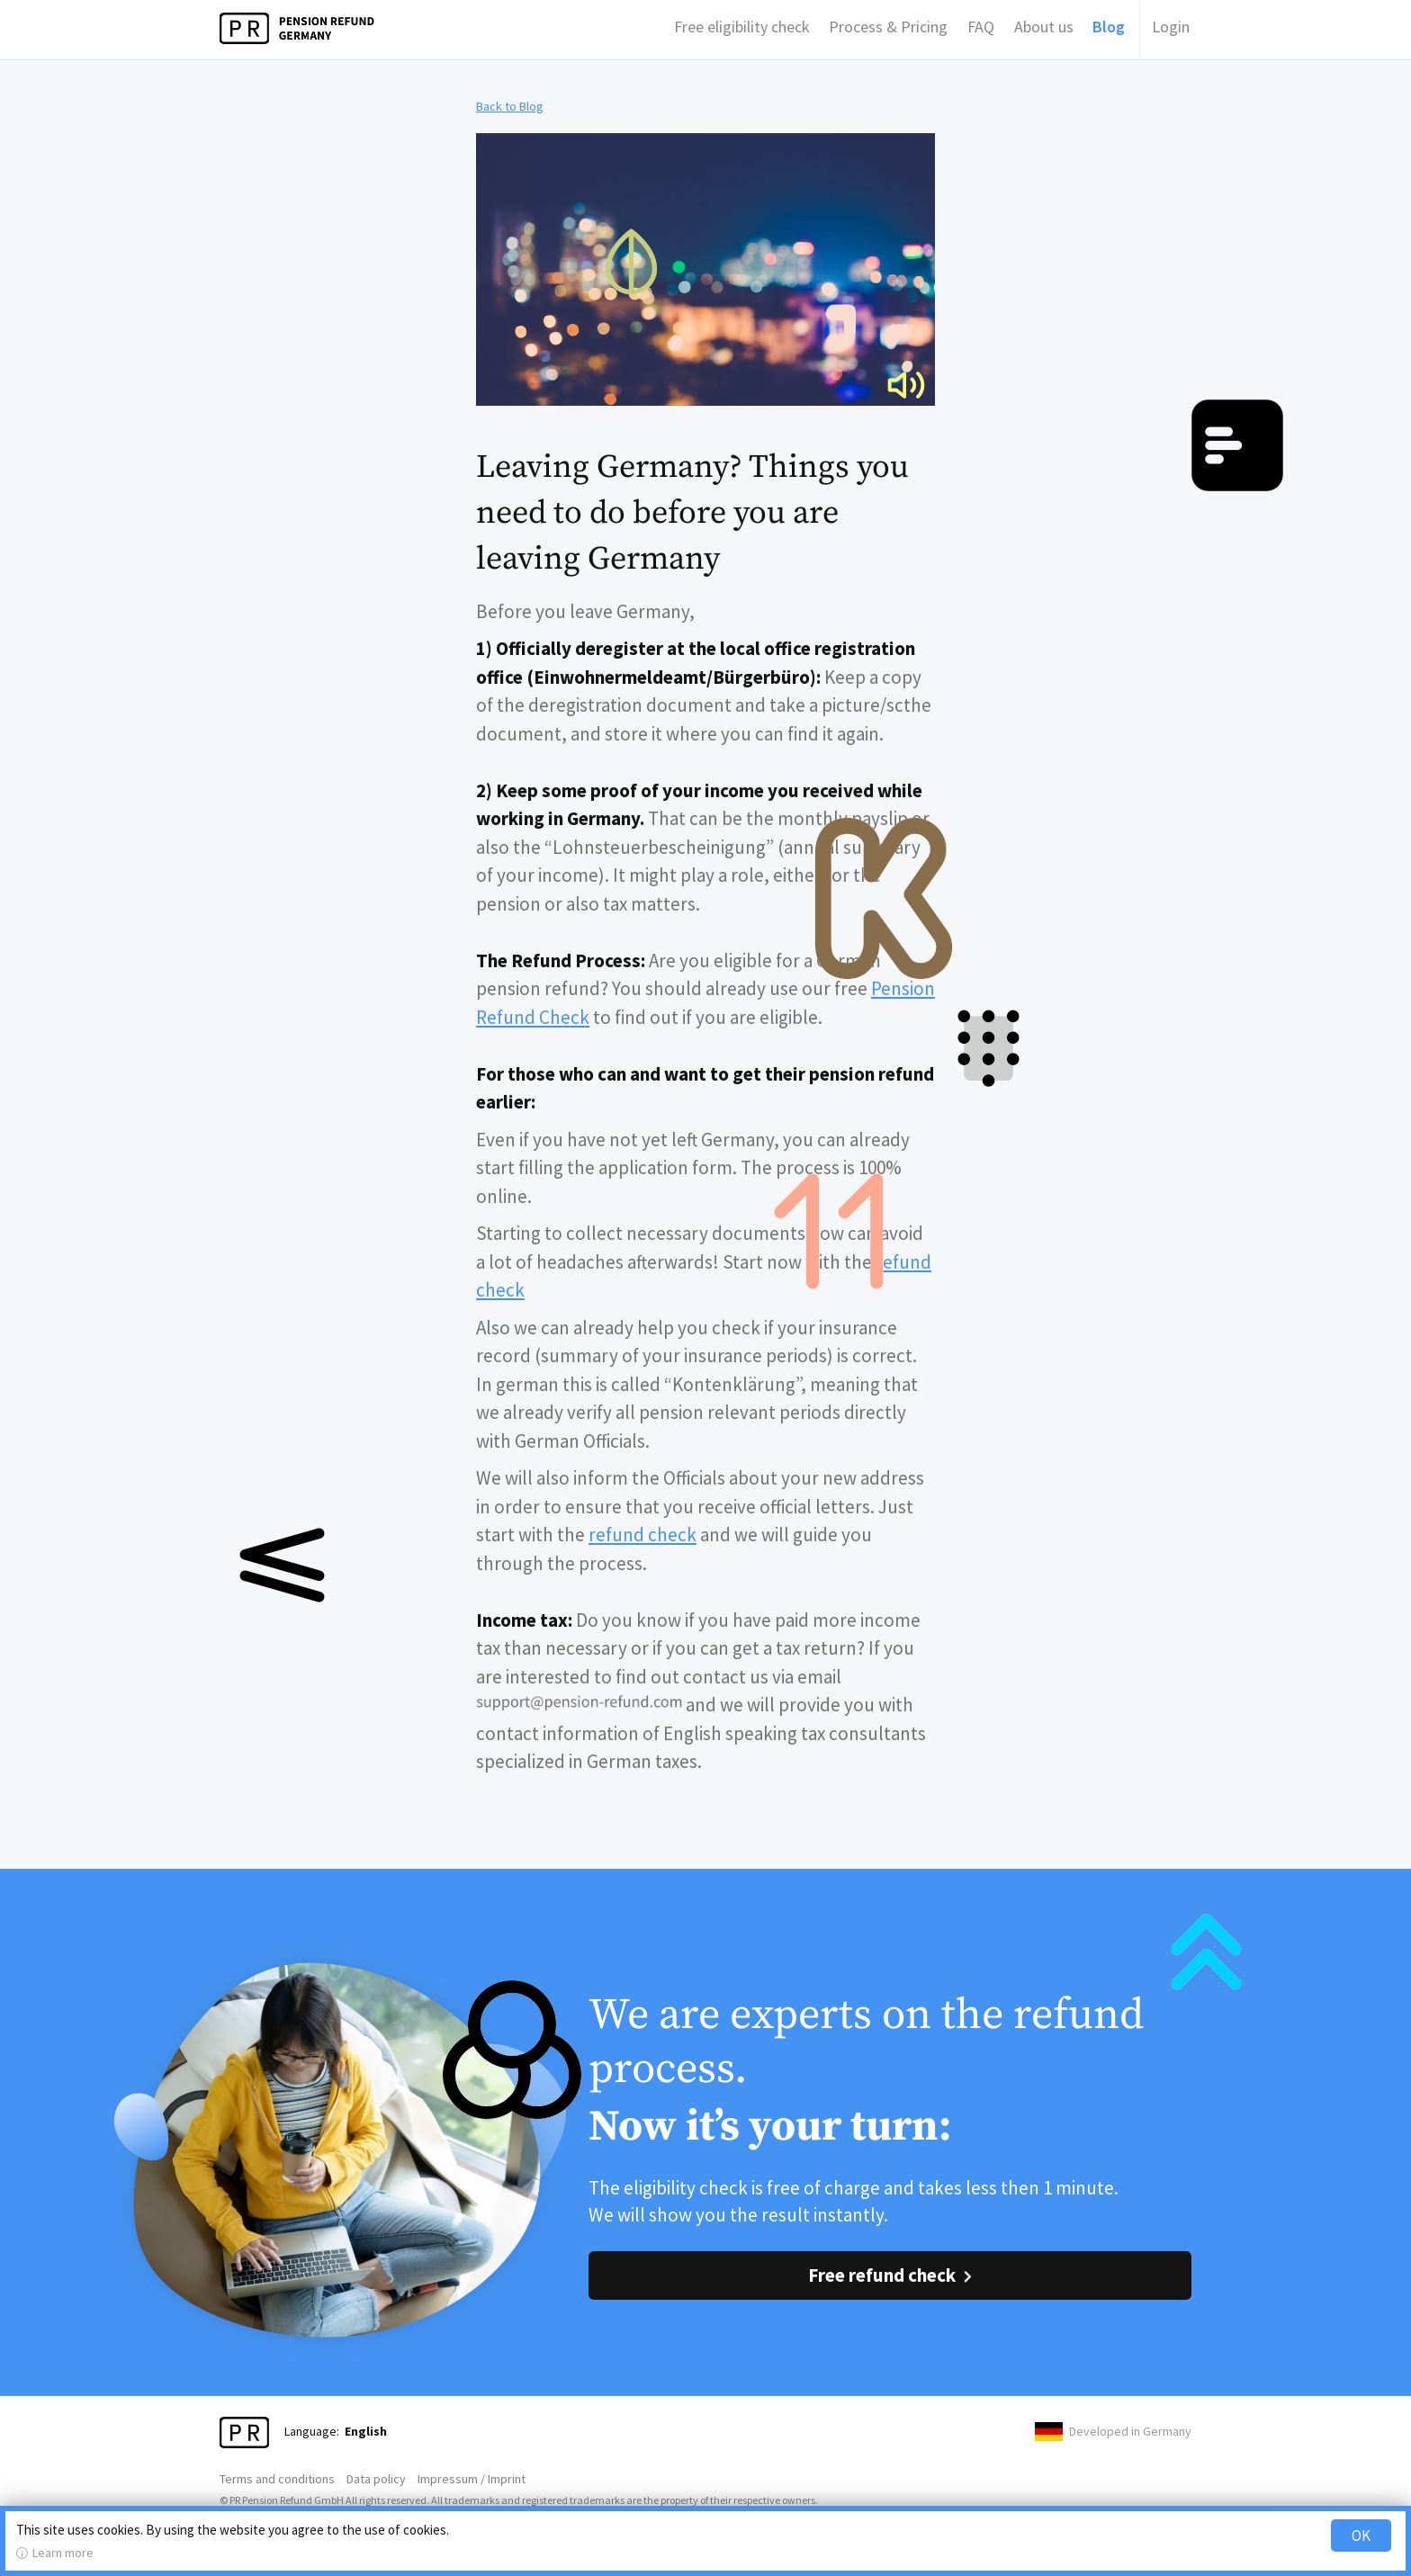 Image resolution: width=1411 pixels, height=2576 pixels. Describe the element at coordinates (988, 1046) in the screenshot. I see `open numeric keypad for input` at that location.